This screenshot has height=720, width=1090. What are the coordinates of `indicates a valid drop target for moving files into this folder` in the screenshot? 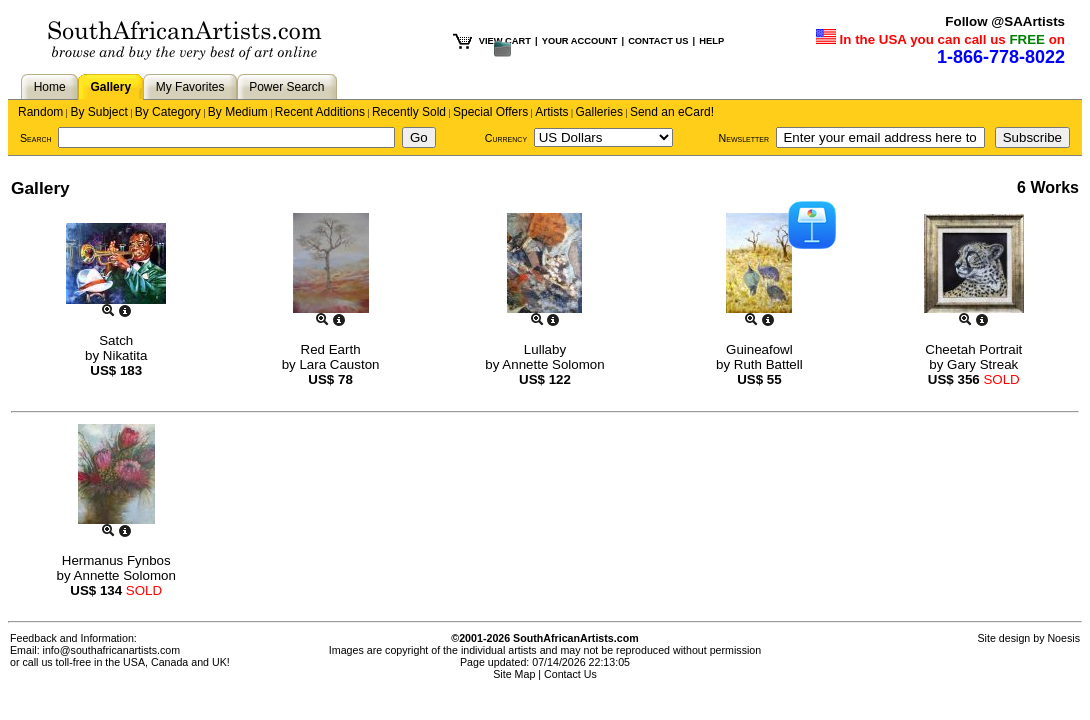 It's located at (502, 48).